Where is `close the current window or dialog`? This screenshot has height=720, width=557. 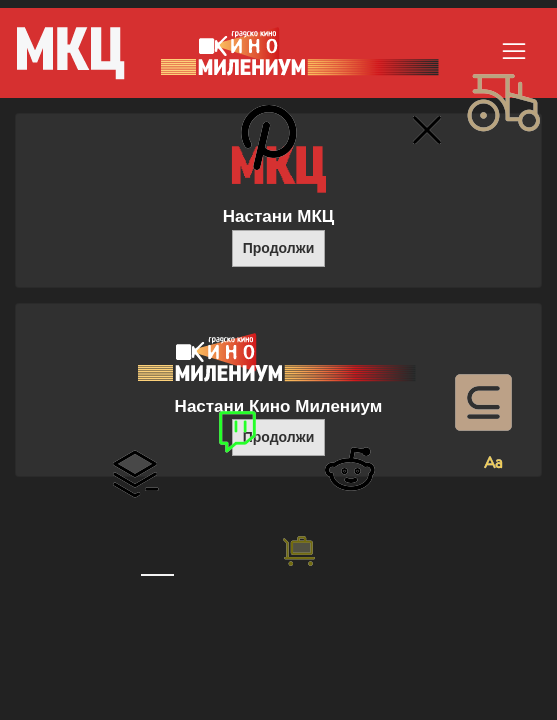
close the current window or dialog is located at coordinates (427, 130).